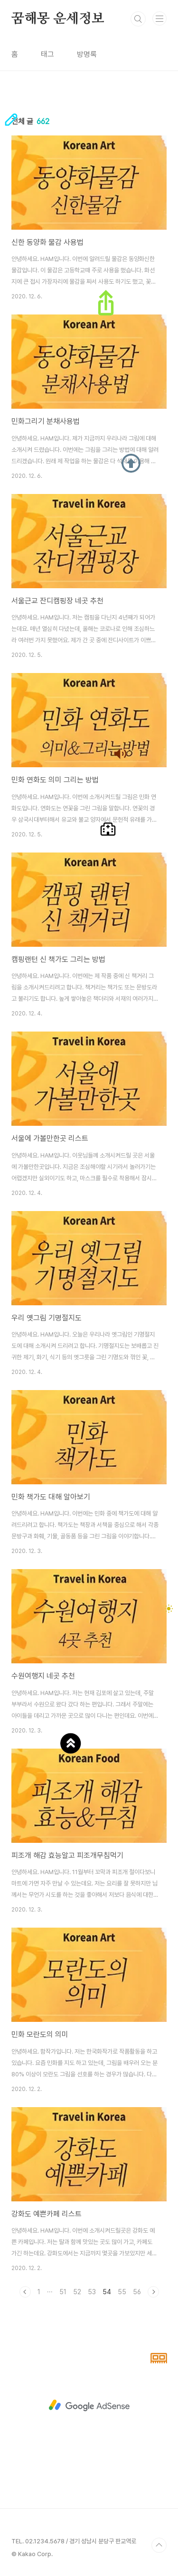  Describe the element at coordinates (159, 2358) in the screenshot. I see `view system memory or RAM usage` at that location.